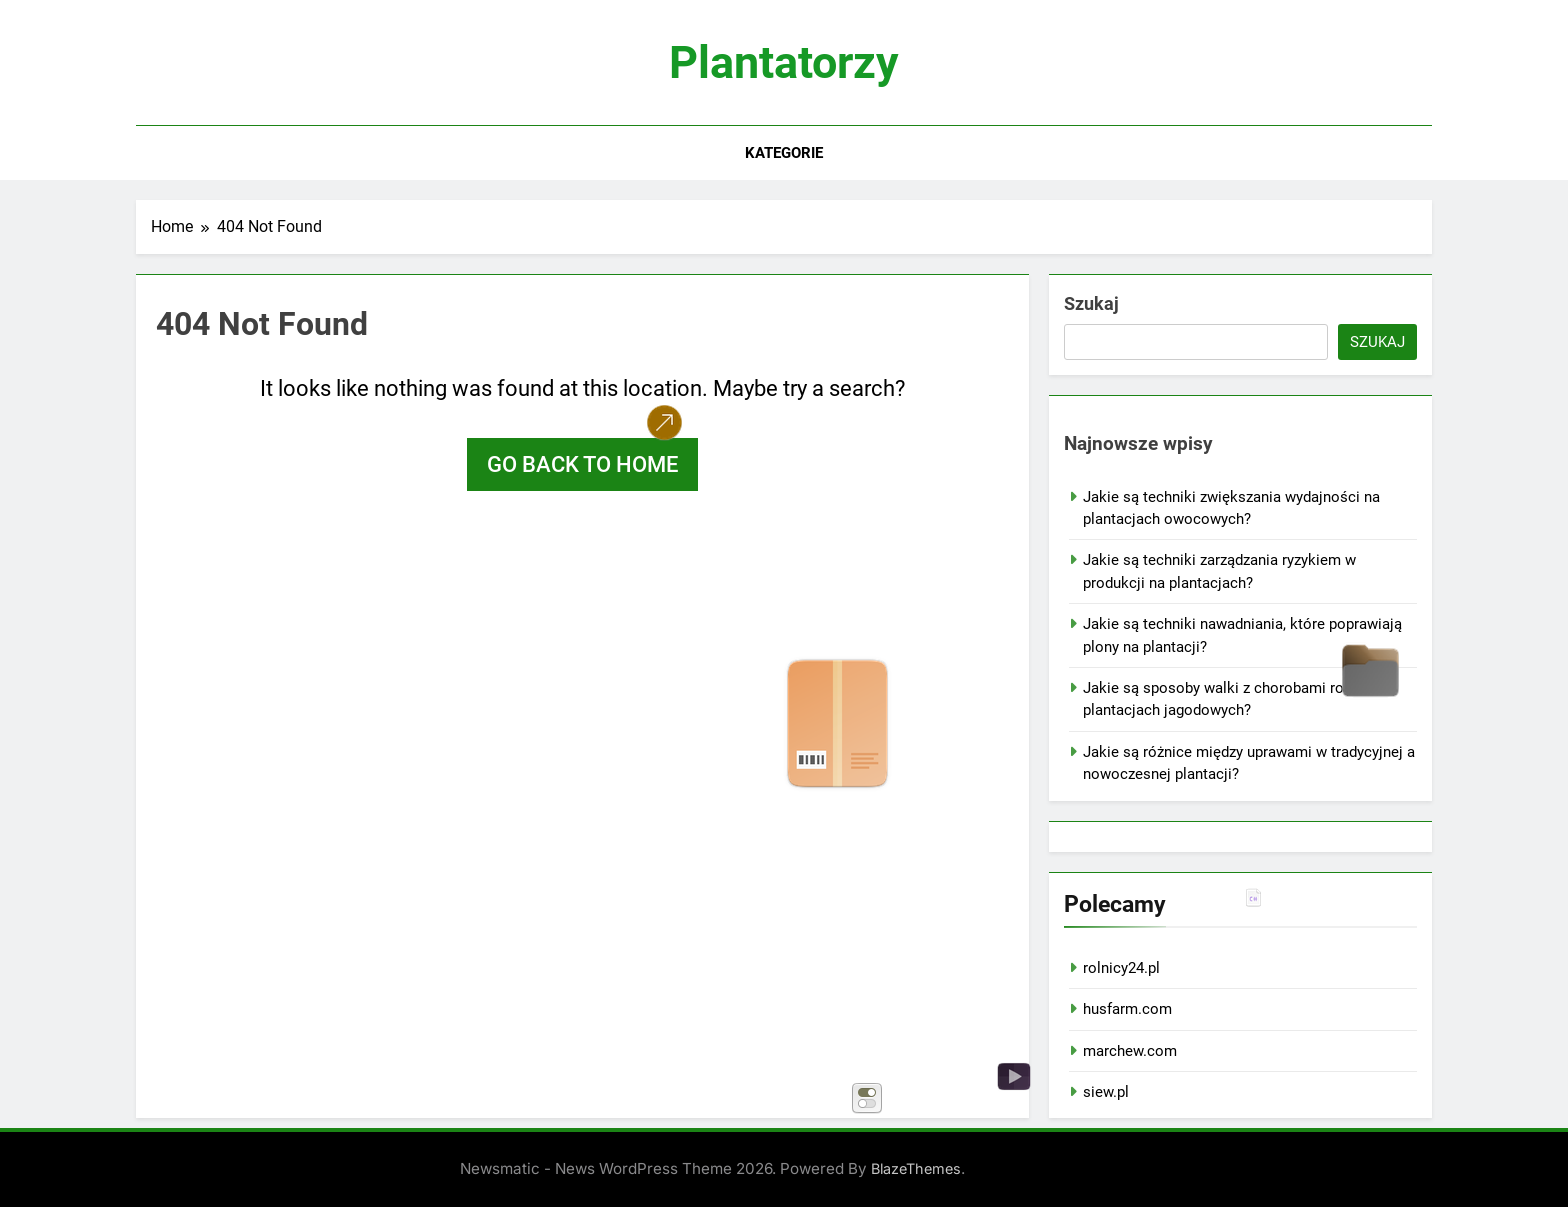  I want to click on indicates a symbolic link or shortcut to another file, so click(664, 422).